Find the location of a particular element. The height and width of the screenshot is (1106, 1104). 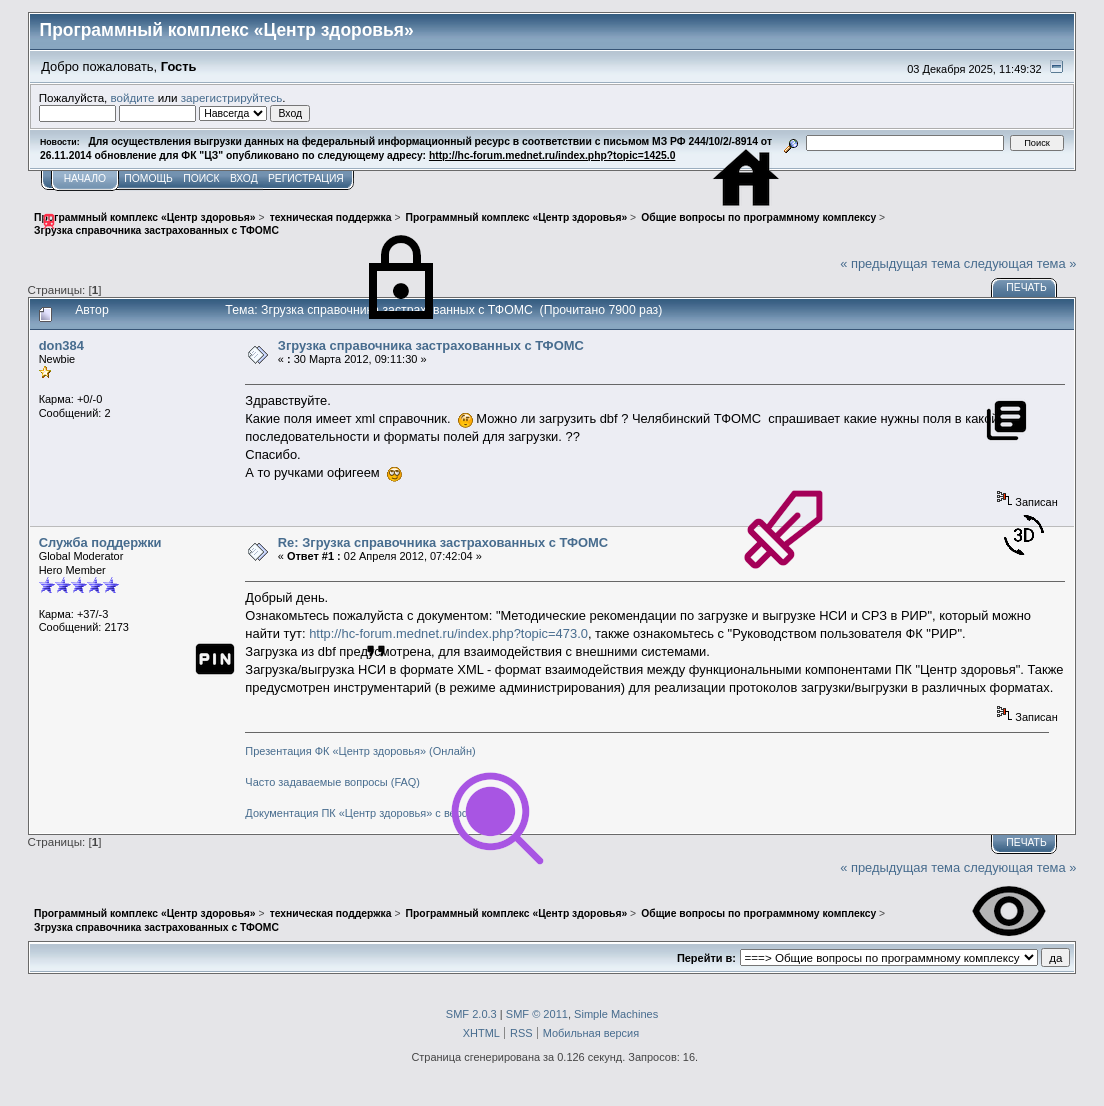

indicates a locked or secured item is located at coordinates (401, 279).